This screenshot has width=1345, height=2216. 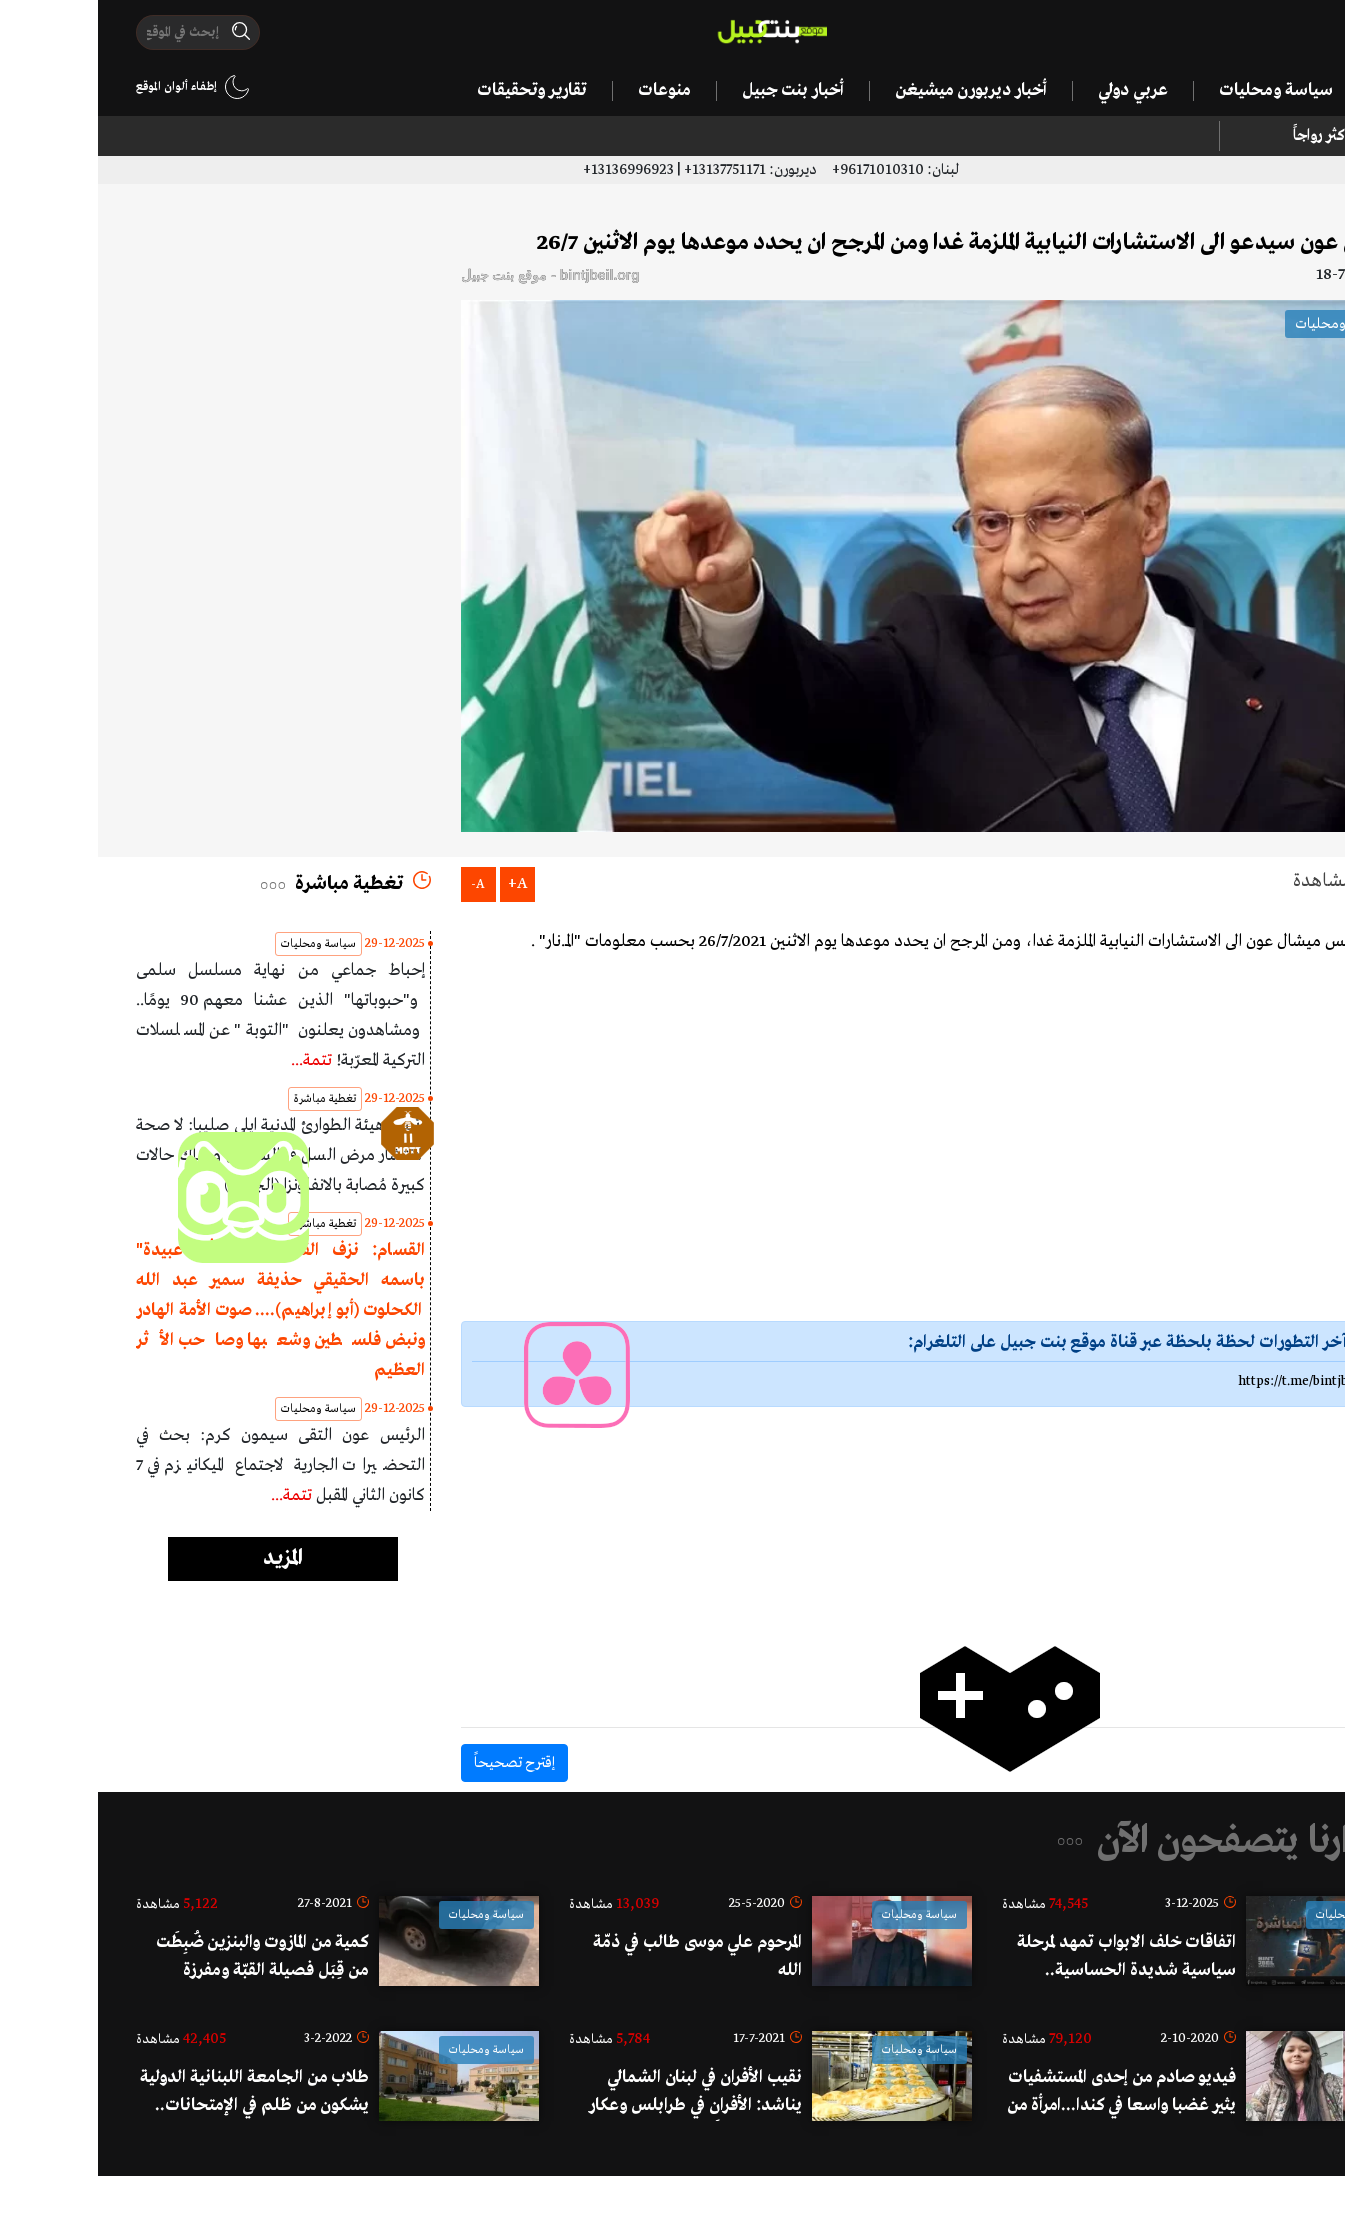 What do you see at coordinates (1010, 1709) in the screenshot?
I see `open YouTube Gaming app` at bounding box center [1010, 1709].